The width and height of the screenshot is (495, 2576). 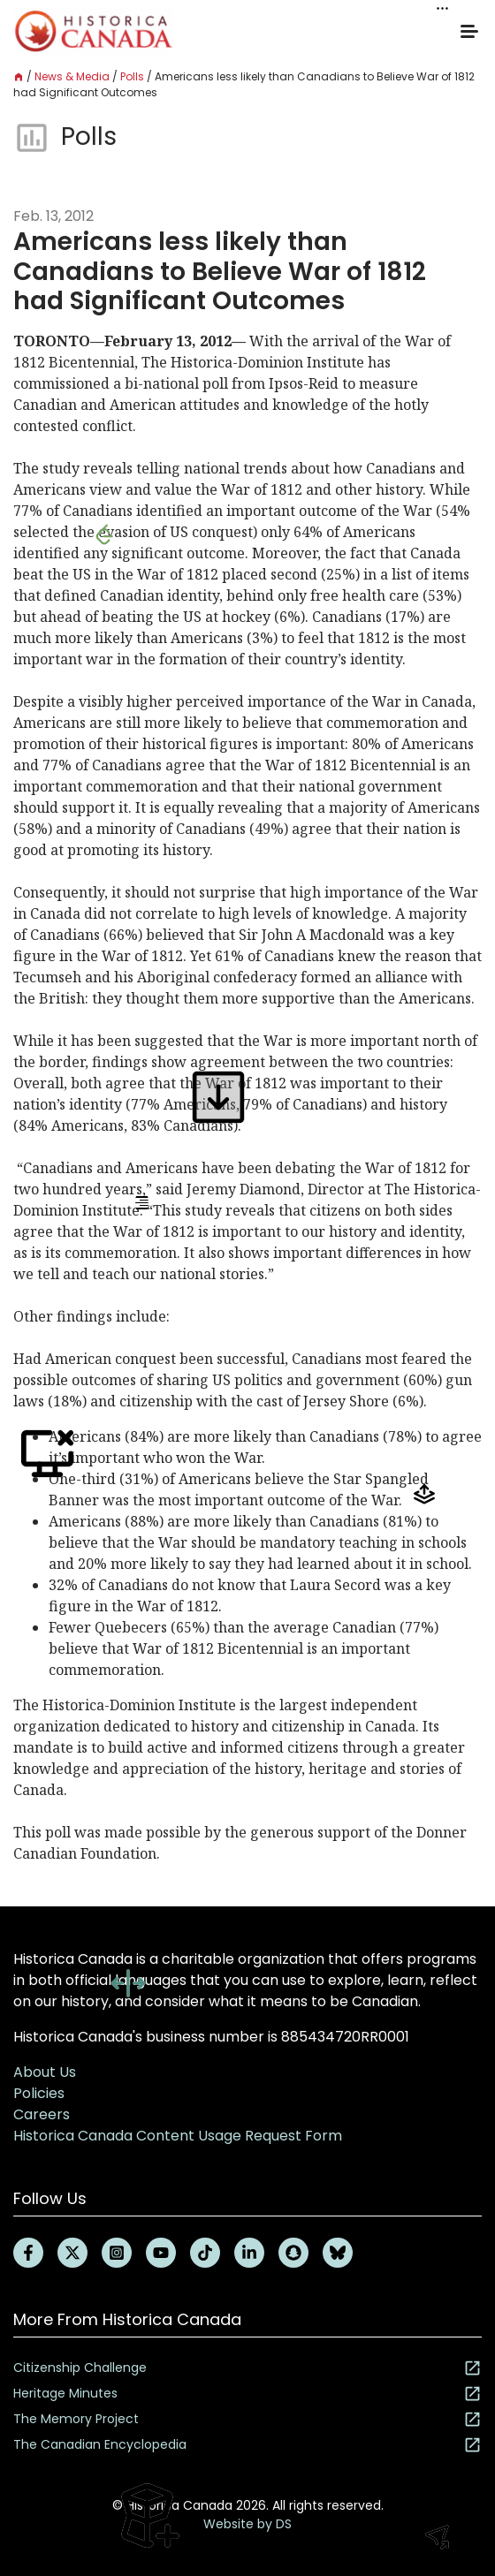 What do you see at coordinates (47, 1453) in the screenshot?
I see `stop sharing your screen` at bounding box center [47, 1453].